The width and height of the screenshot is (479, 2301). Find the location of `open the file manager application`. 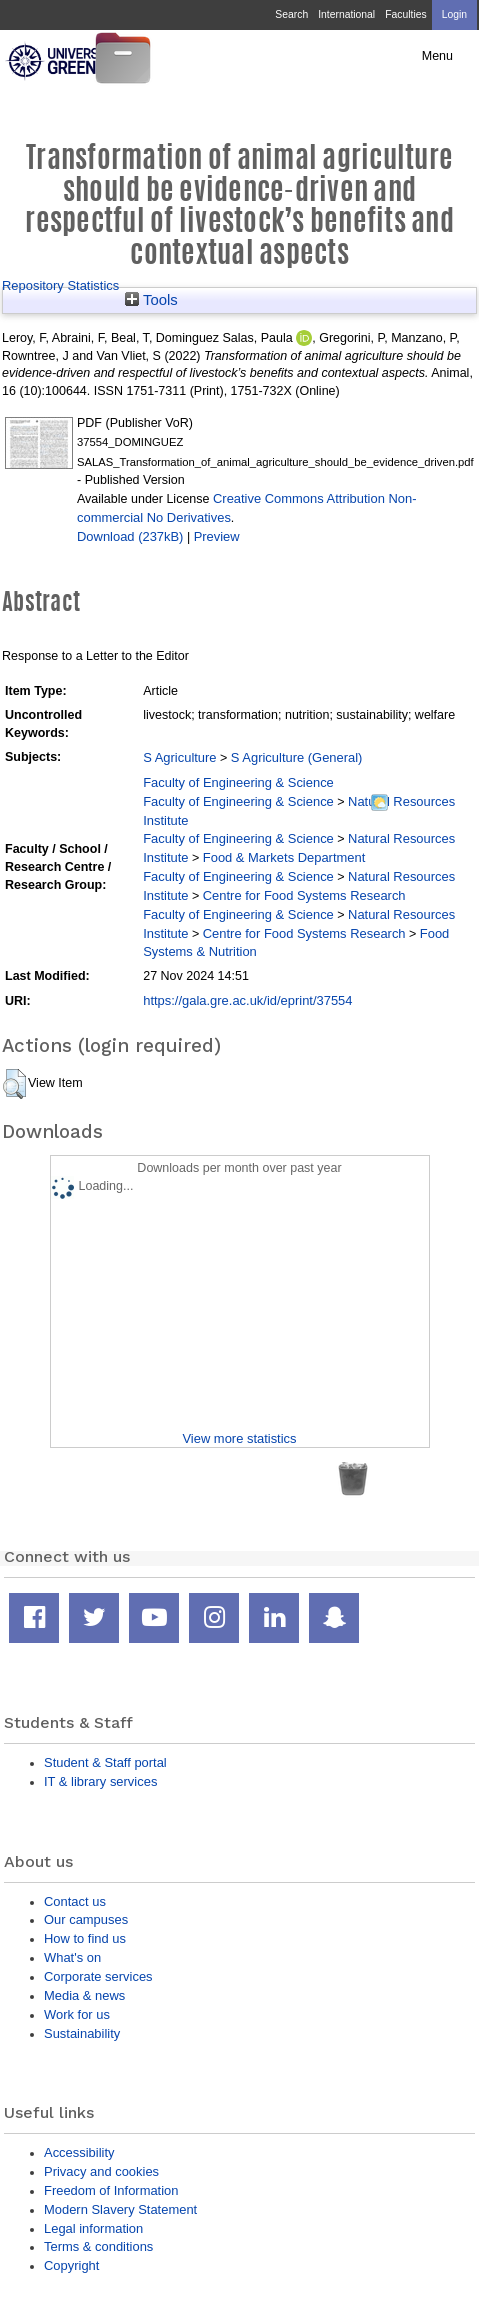

open the file manager application is located at coordinates (123, 58).